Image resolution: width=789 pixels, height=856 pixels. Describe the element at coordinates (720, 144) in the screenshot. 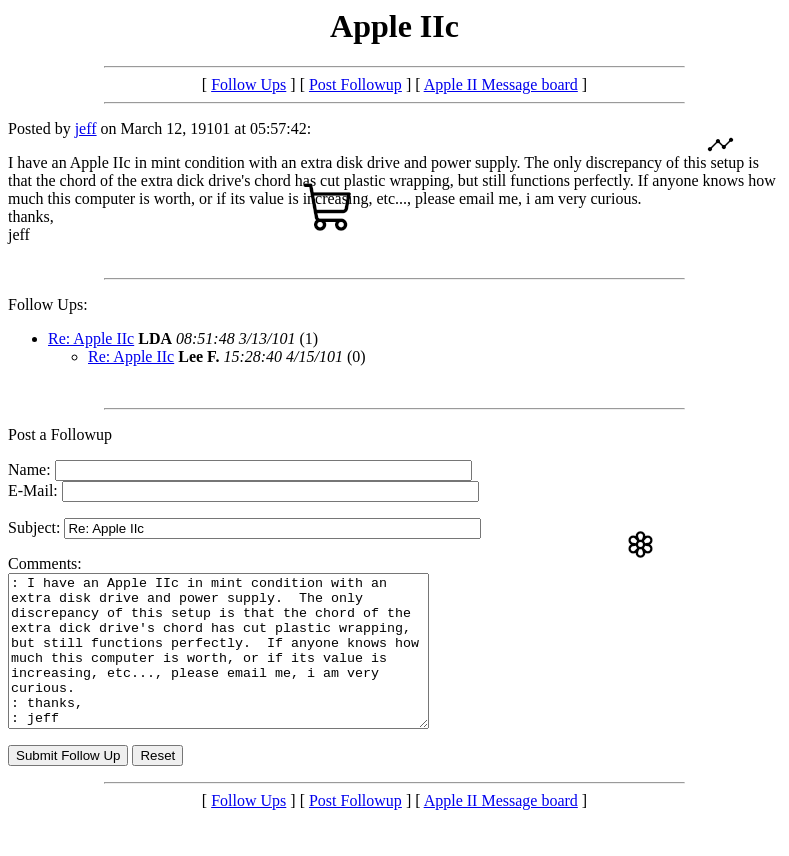

I see `view analytics and statistics` at that location.